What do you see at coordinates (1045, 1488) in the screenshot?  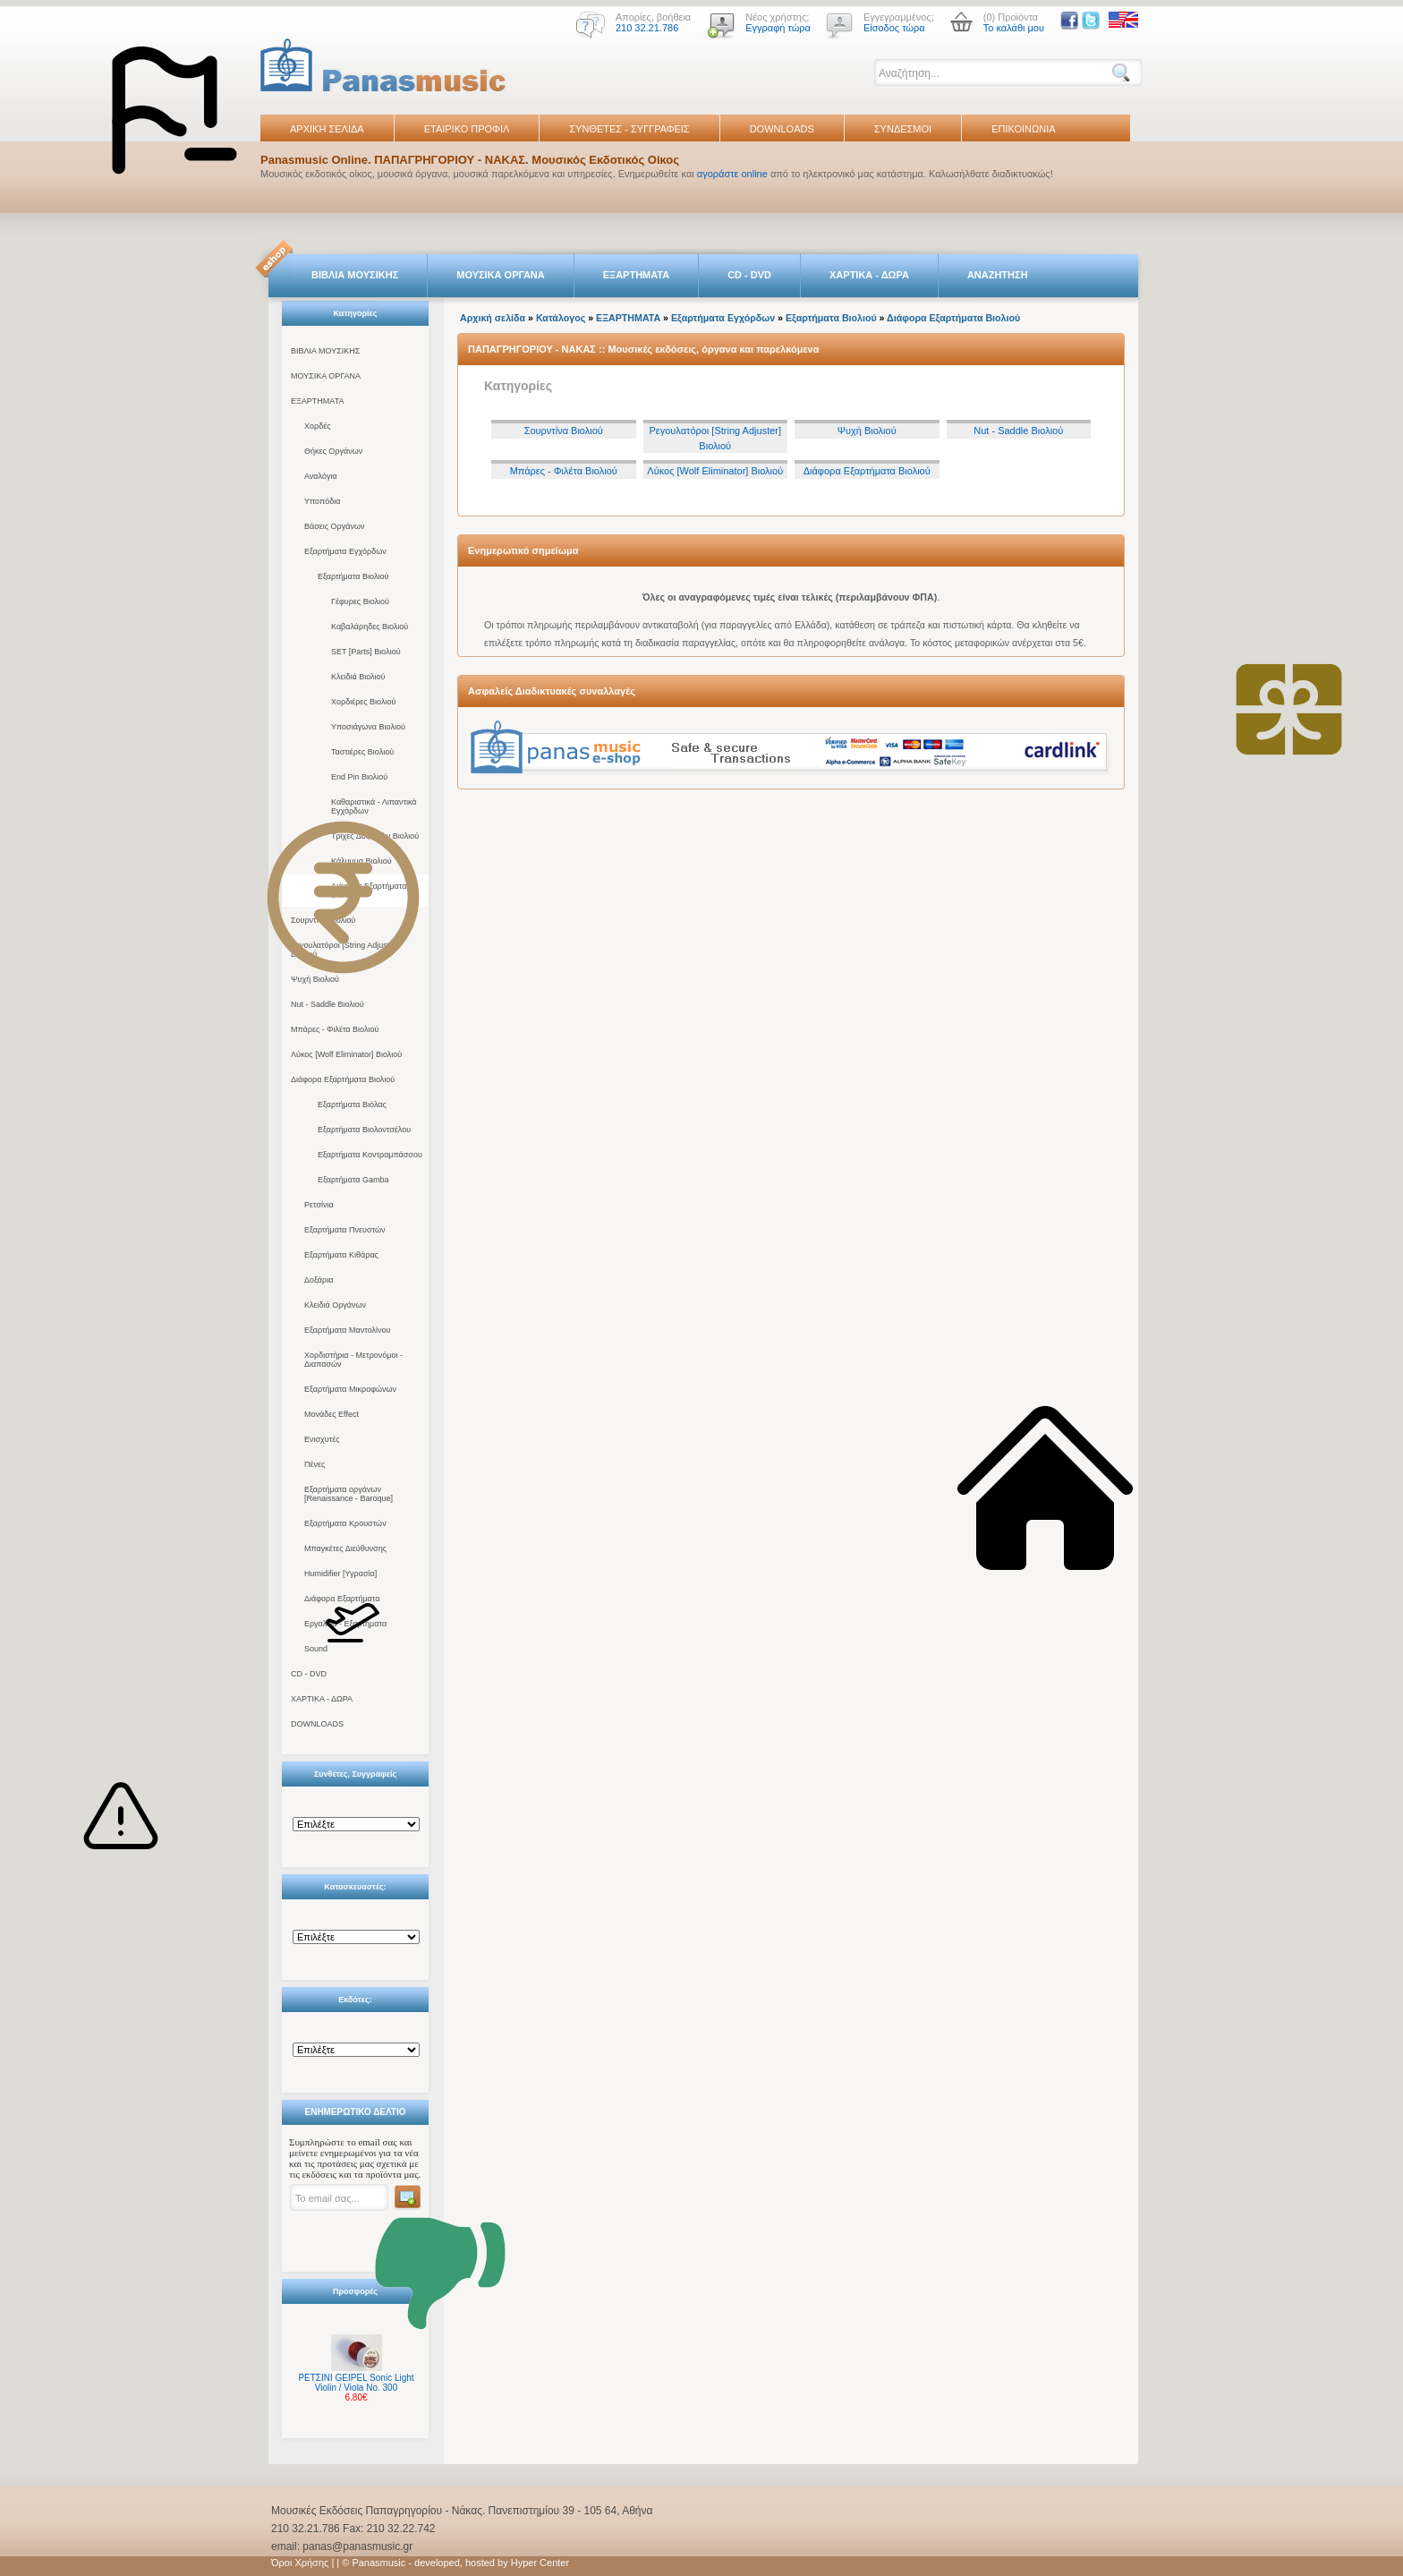 I see `navigate to the home screen` at bounding box center [1045, 1488].